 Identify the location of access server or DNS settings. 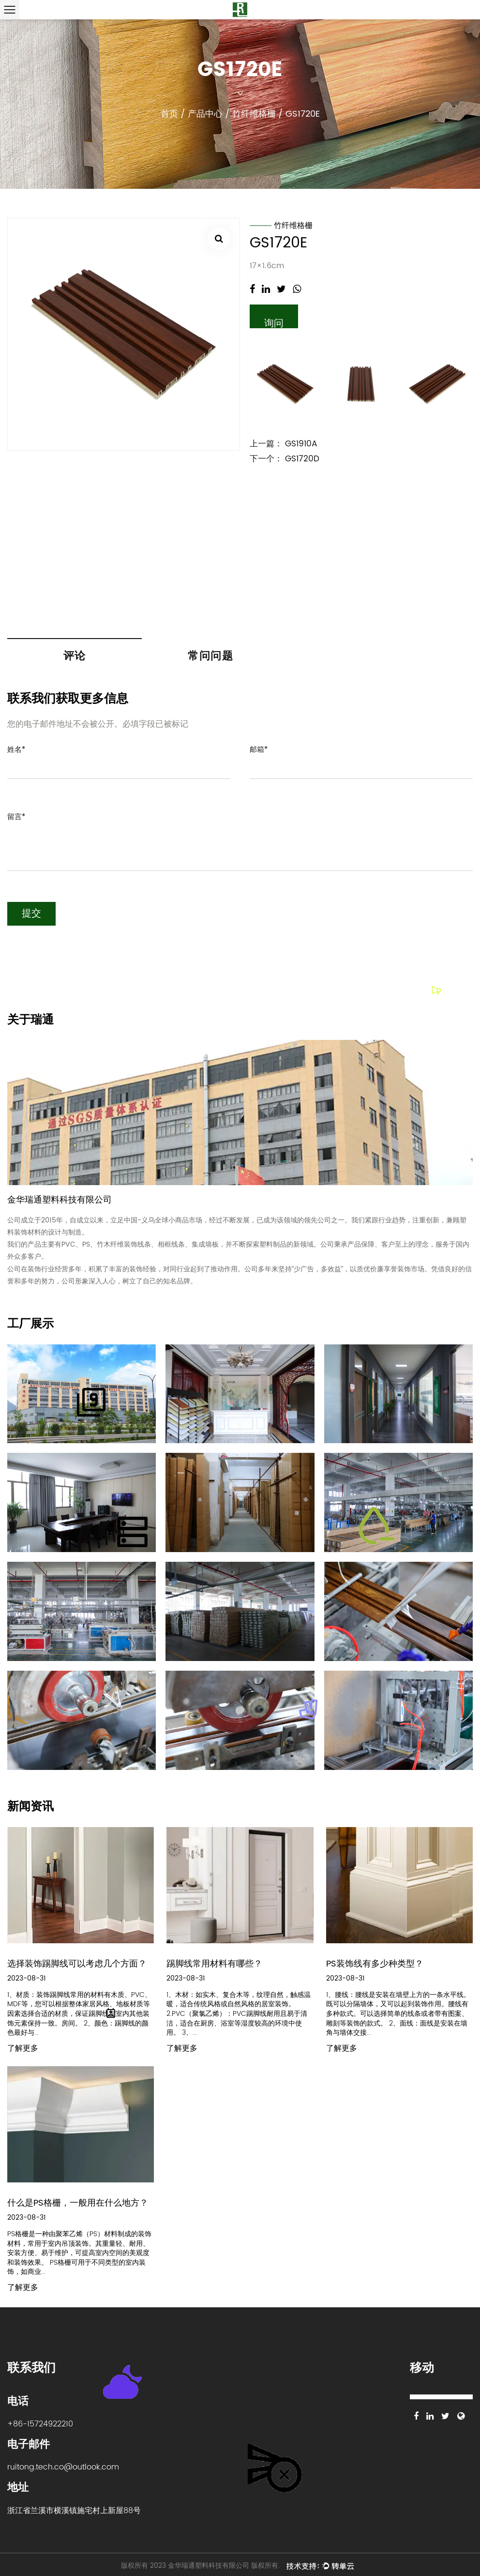
(132, 1532).